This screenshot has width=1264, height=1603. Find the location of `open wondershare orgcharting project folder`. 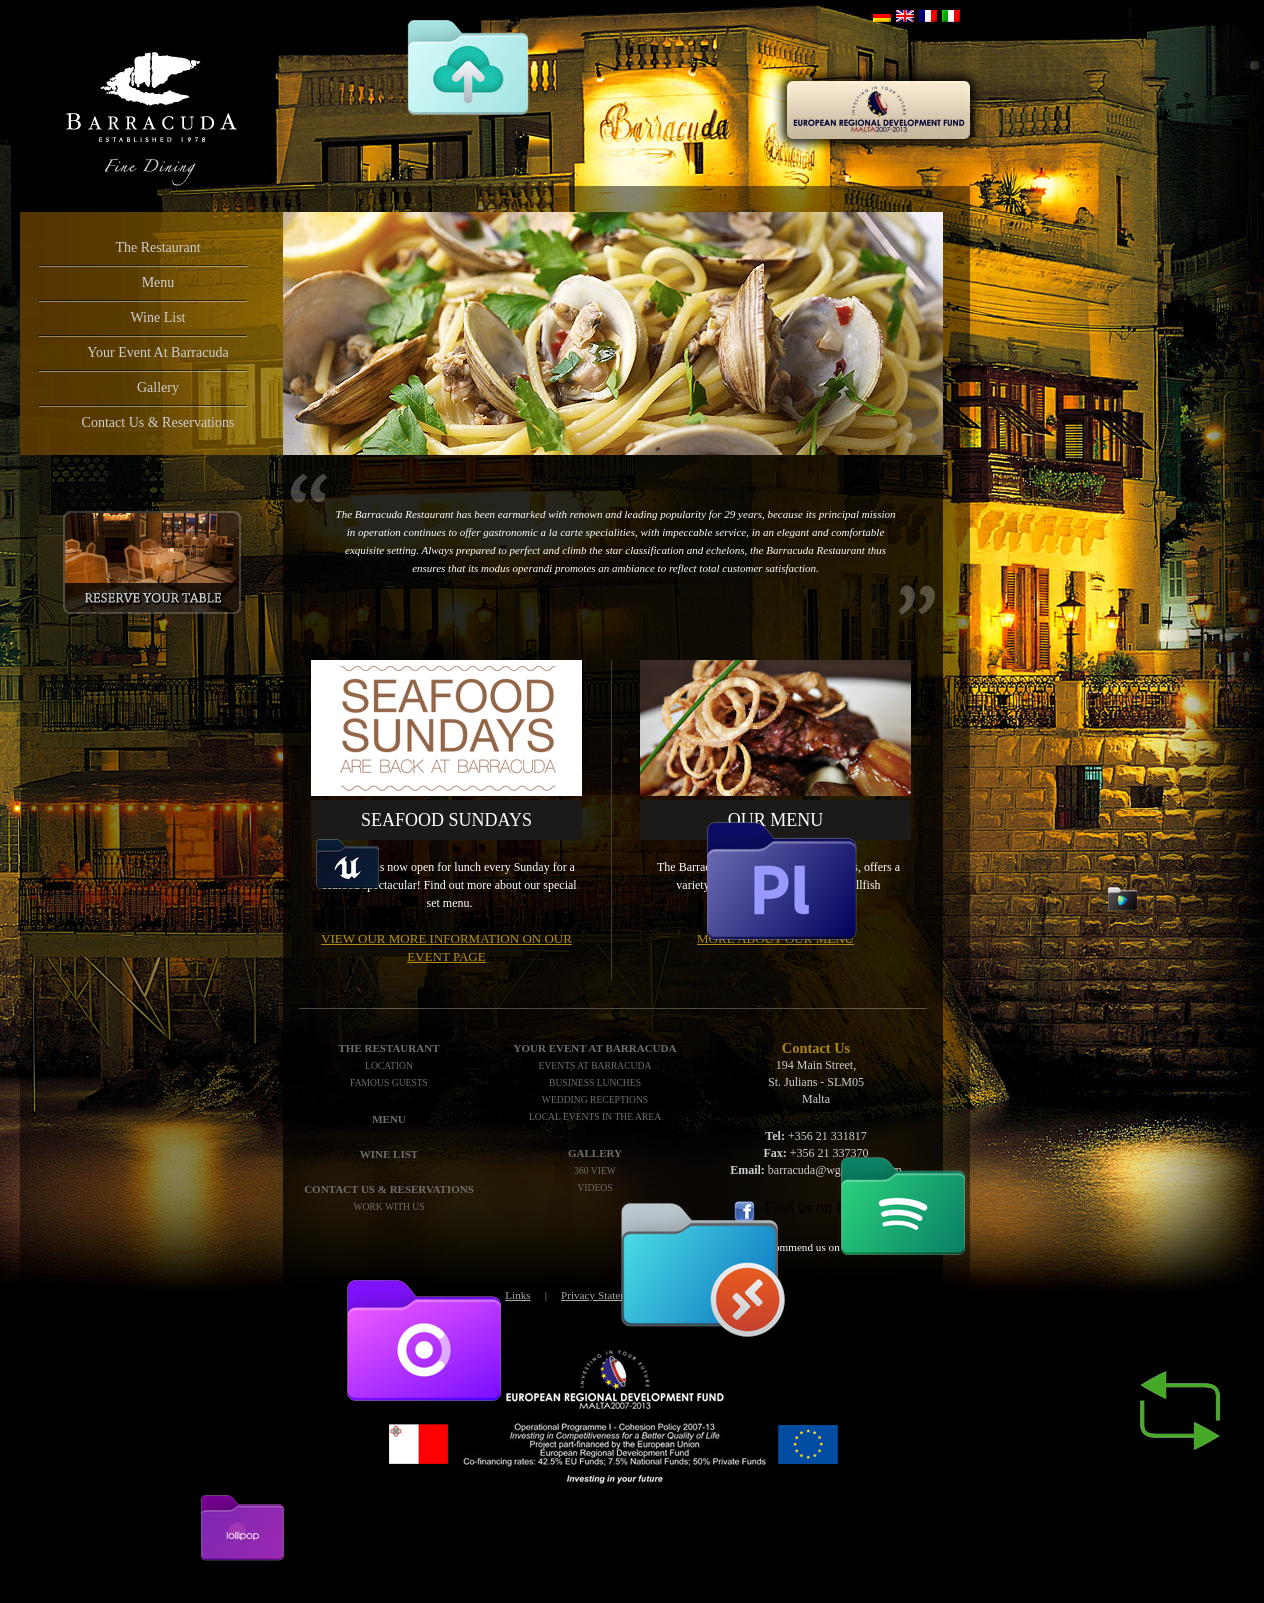

open wondershare orgcharting project folder is located at coordinates (423, 1344).